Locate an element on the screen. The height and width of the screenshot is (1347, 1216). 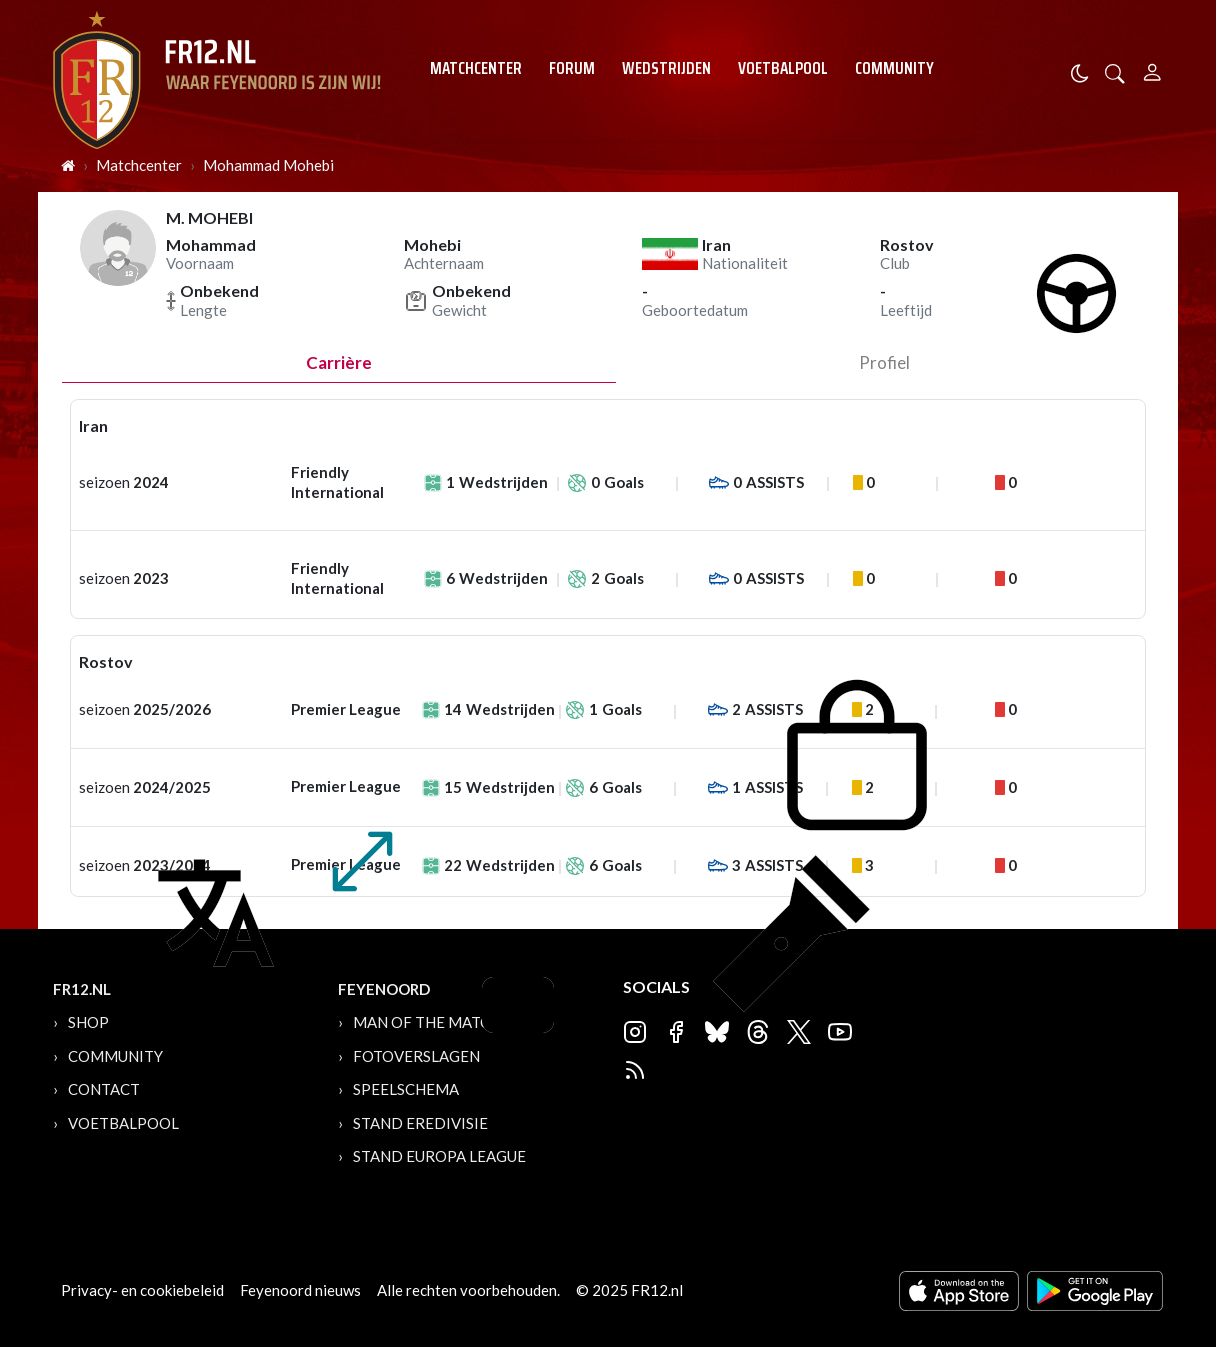
view your shopping bag is located at coordinates (857, 755).